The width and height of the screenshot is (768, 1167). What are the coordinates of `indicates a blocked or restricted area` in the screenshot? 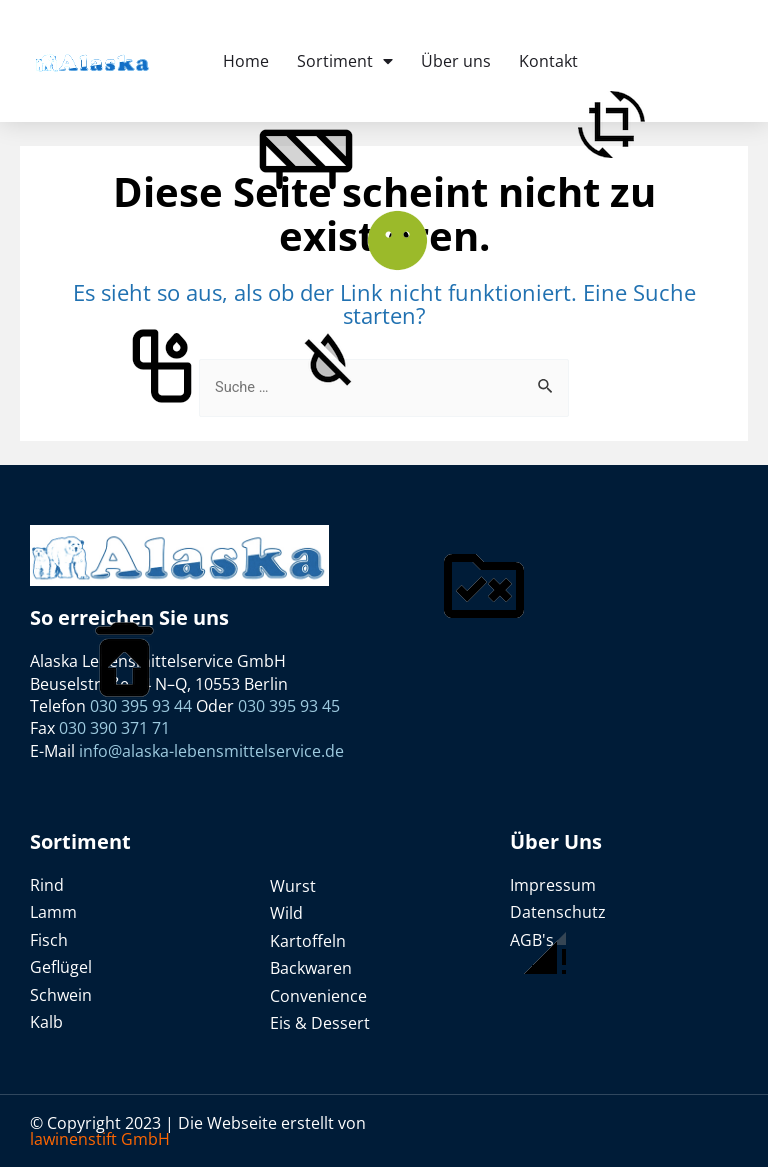 It's located at (306, 156).